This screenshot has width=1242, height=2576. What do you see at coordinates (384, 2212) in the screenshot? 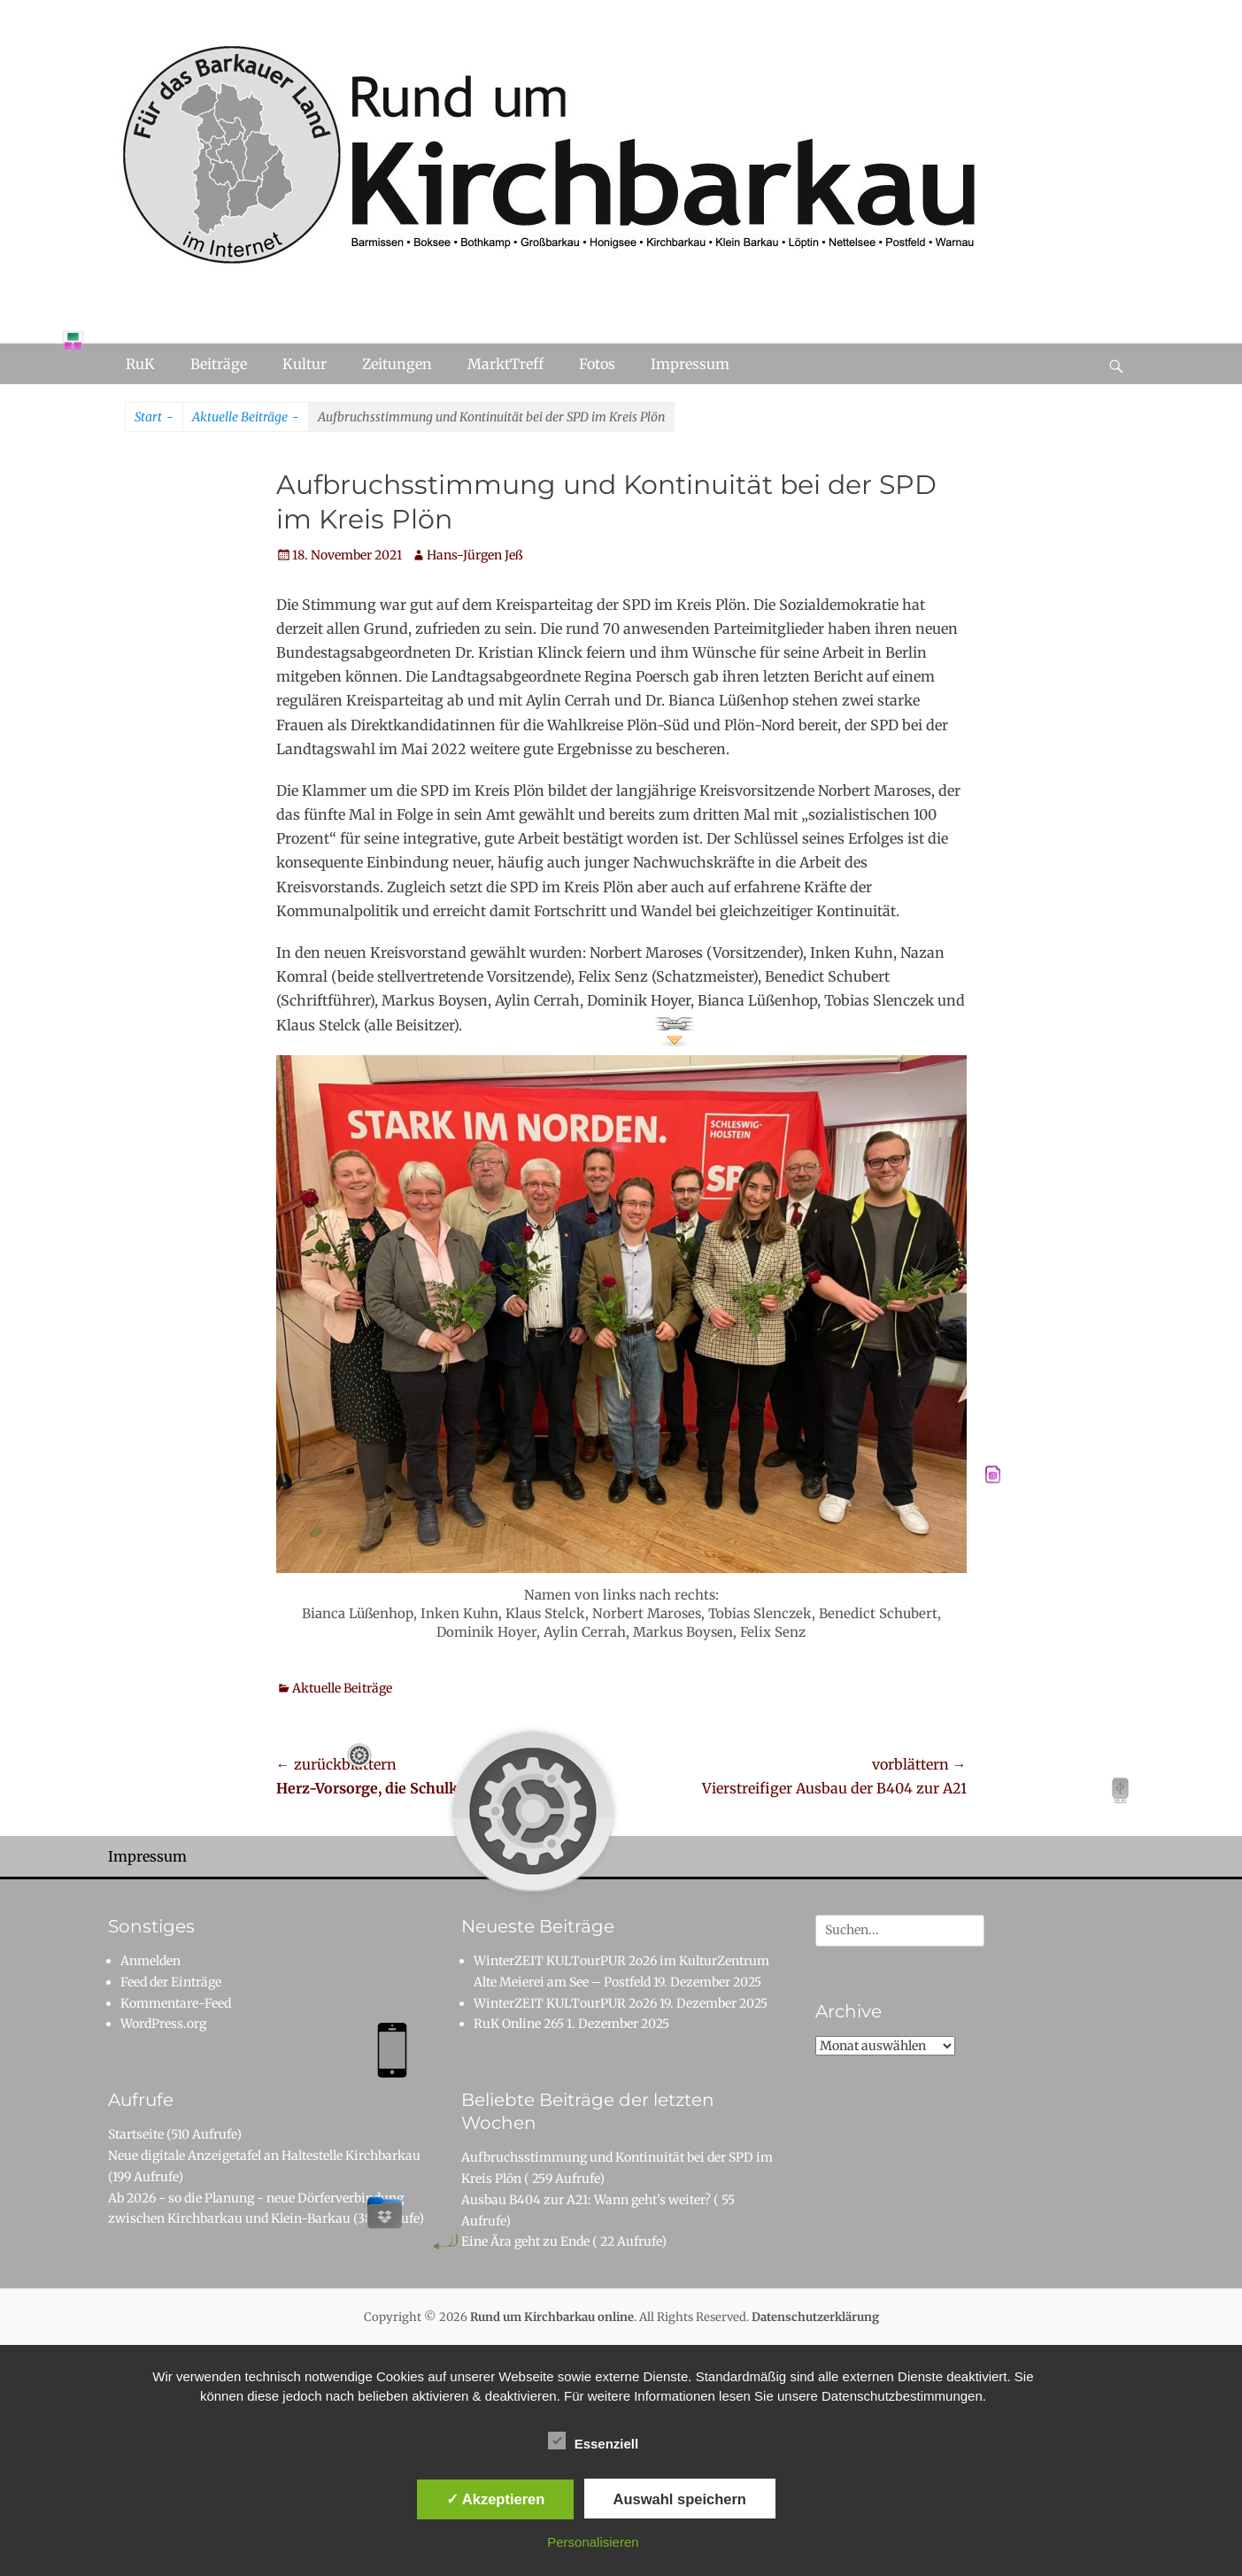
I see `open your Dropbox folder` at bounding box center [384, 2212].